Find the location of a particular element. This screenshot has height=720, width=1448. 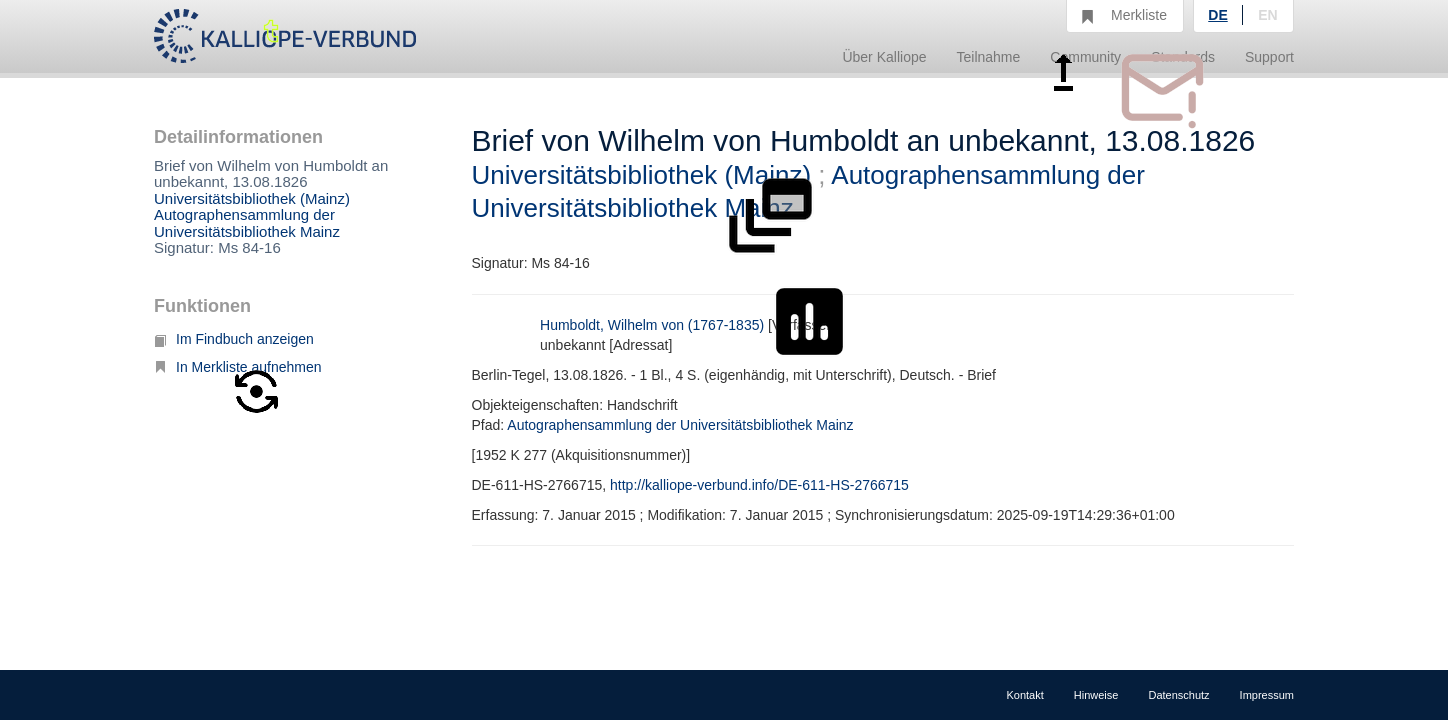

view dynamic content feed is located at coordinates (770, 215).